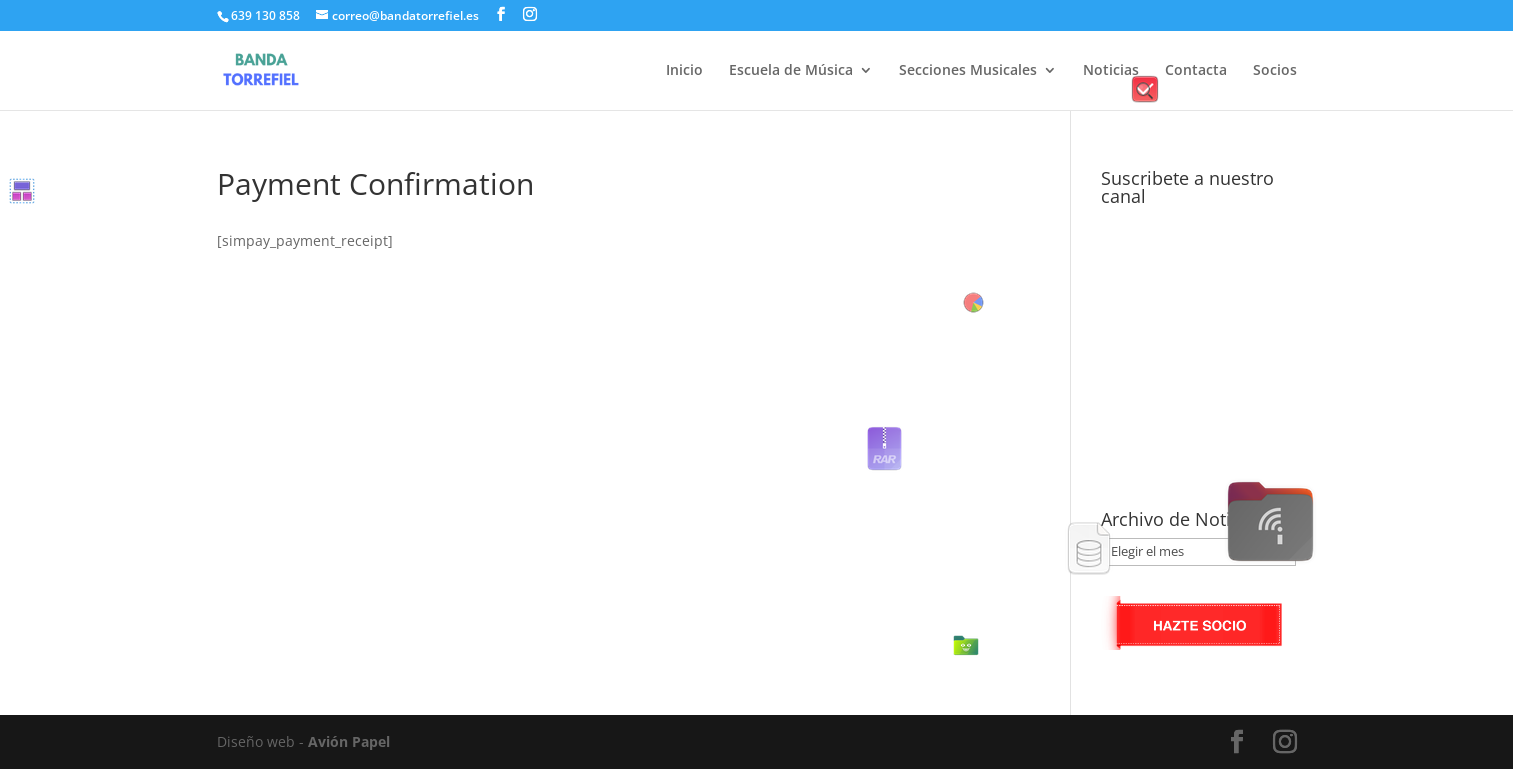  What do you see at coordinates (884, 448) in the screenshot?
I see `a compressed RAR archive file` at bounding box center [884, 448].